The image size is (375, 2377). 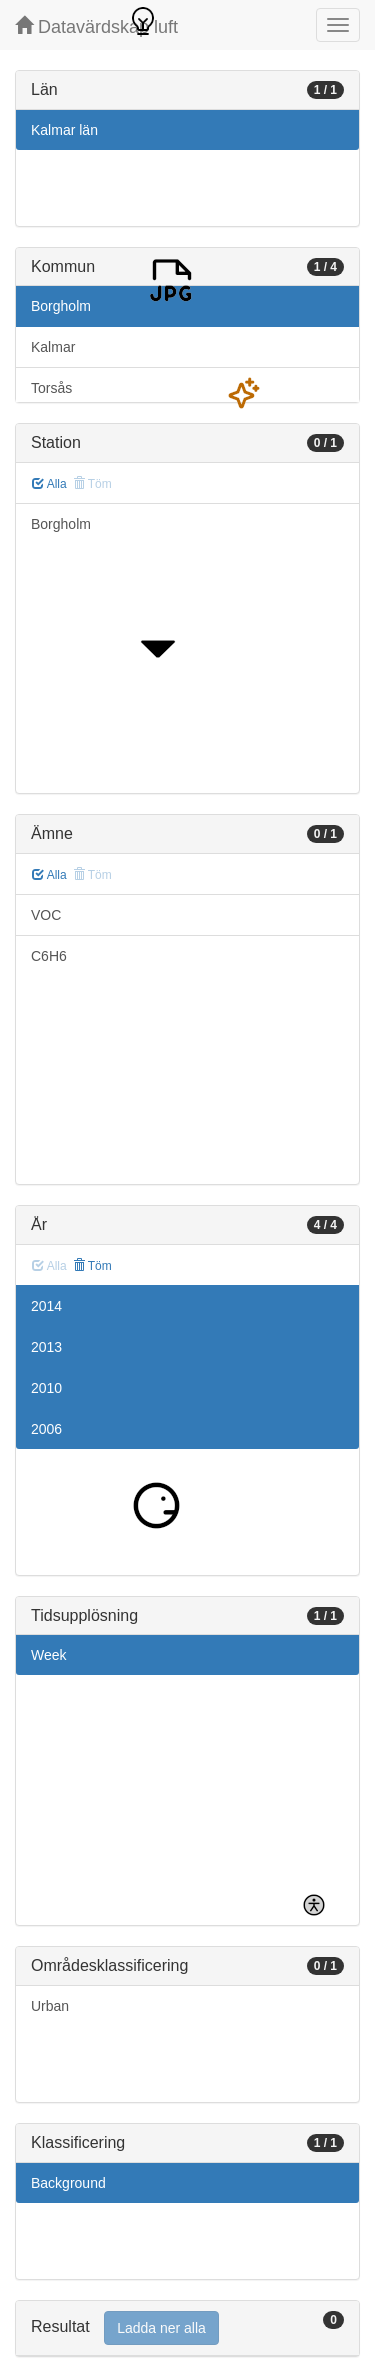 What do you see at coordinates (172, 282) in the screenshot?
I see `view or open a JPG image file` at bounding box center [172, 282].